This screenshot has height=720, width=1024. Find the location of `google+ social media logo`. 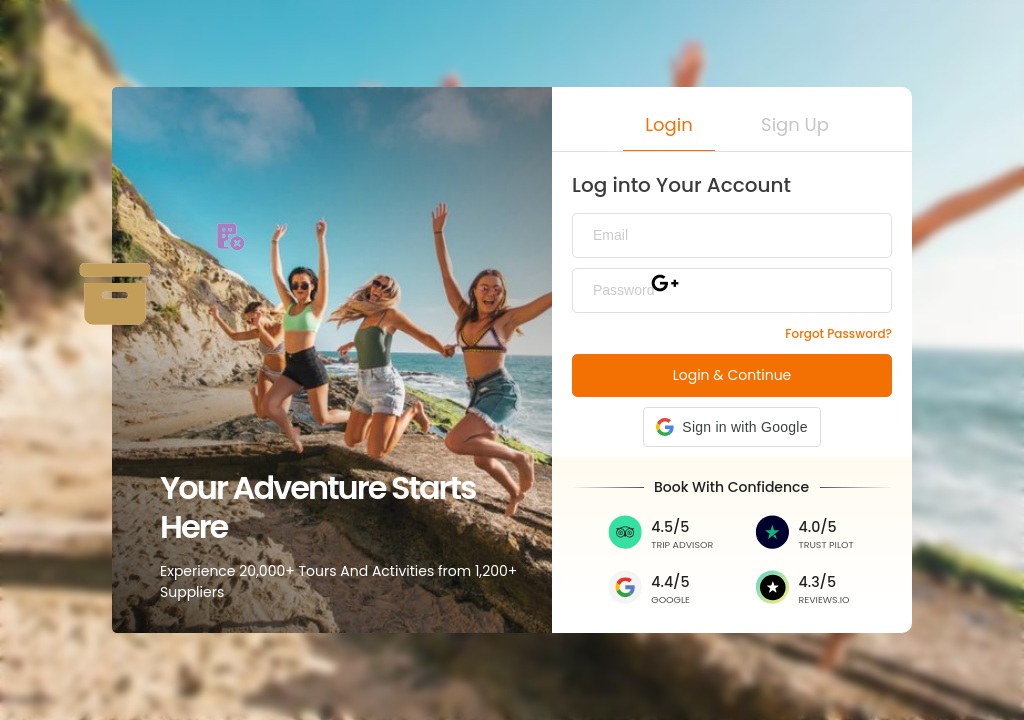

google+ social media logo is located at coordinates (665, 283).